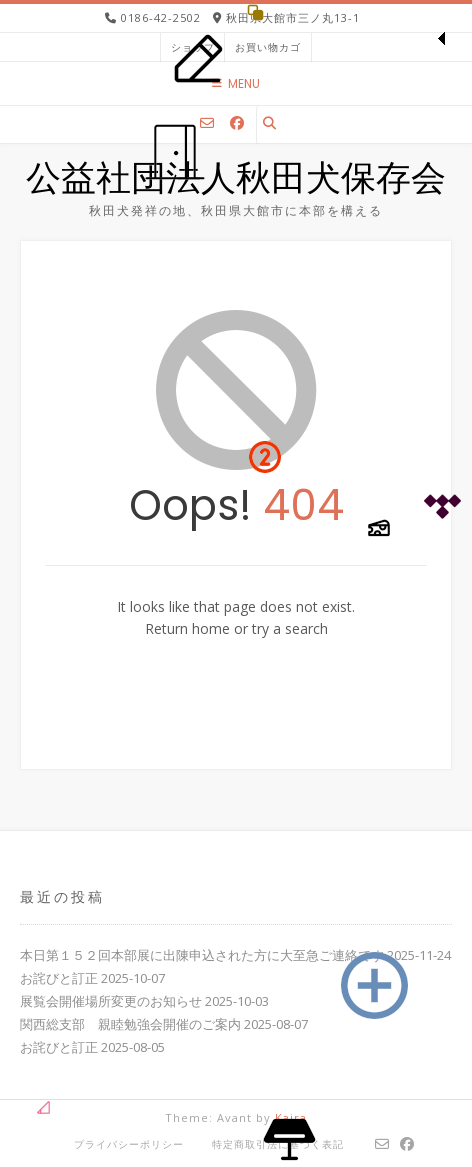 The height and width of the screenshot is (1167, 472). Describe the element at coordinates (374, 985) in the screenshot. I see `add a new item` at that location.